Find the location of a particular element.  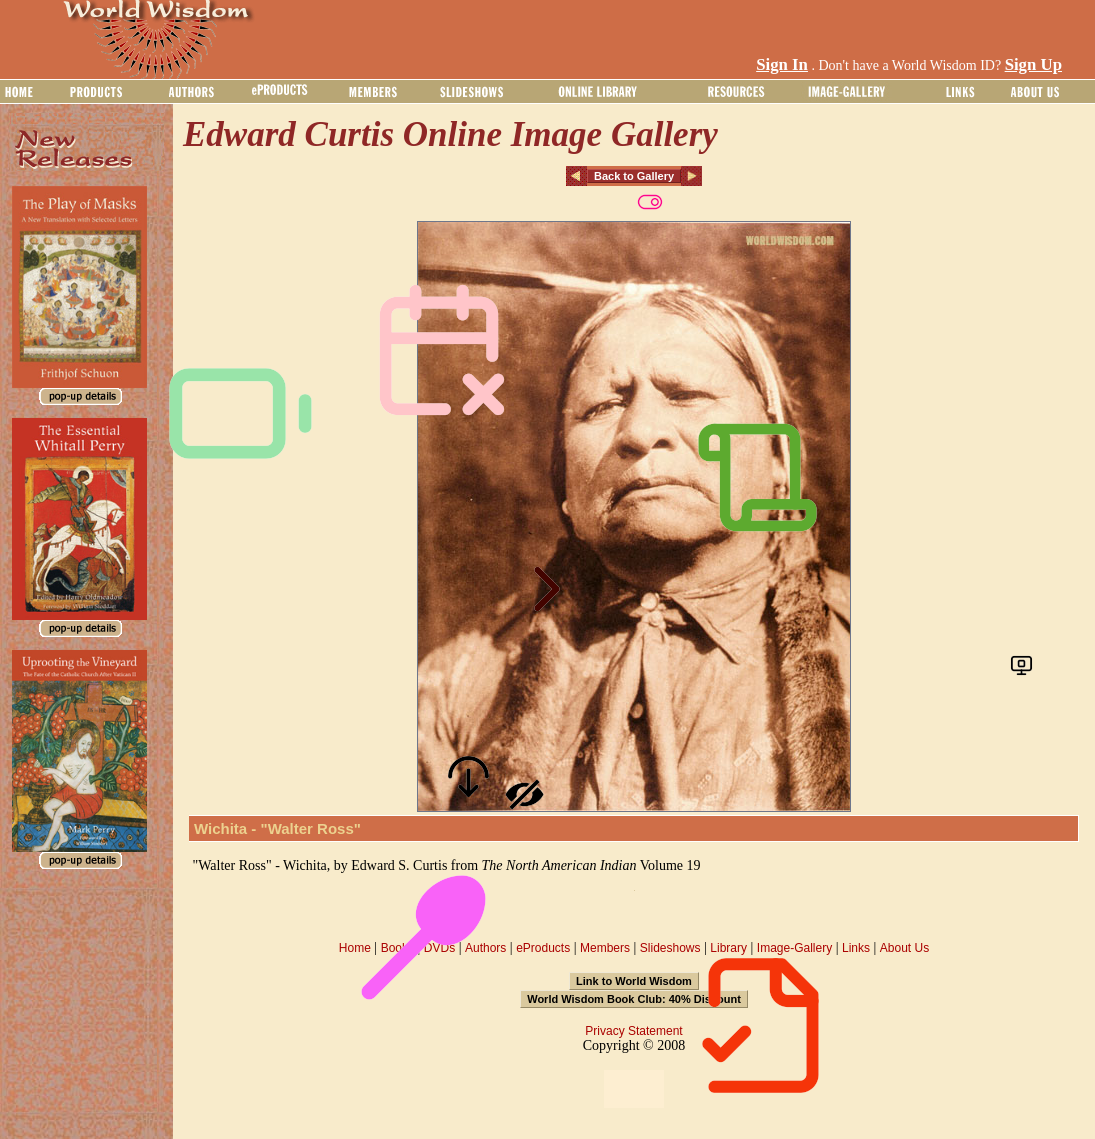

cancel or delete a scheduled event is located at coordinates (439, 350).